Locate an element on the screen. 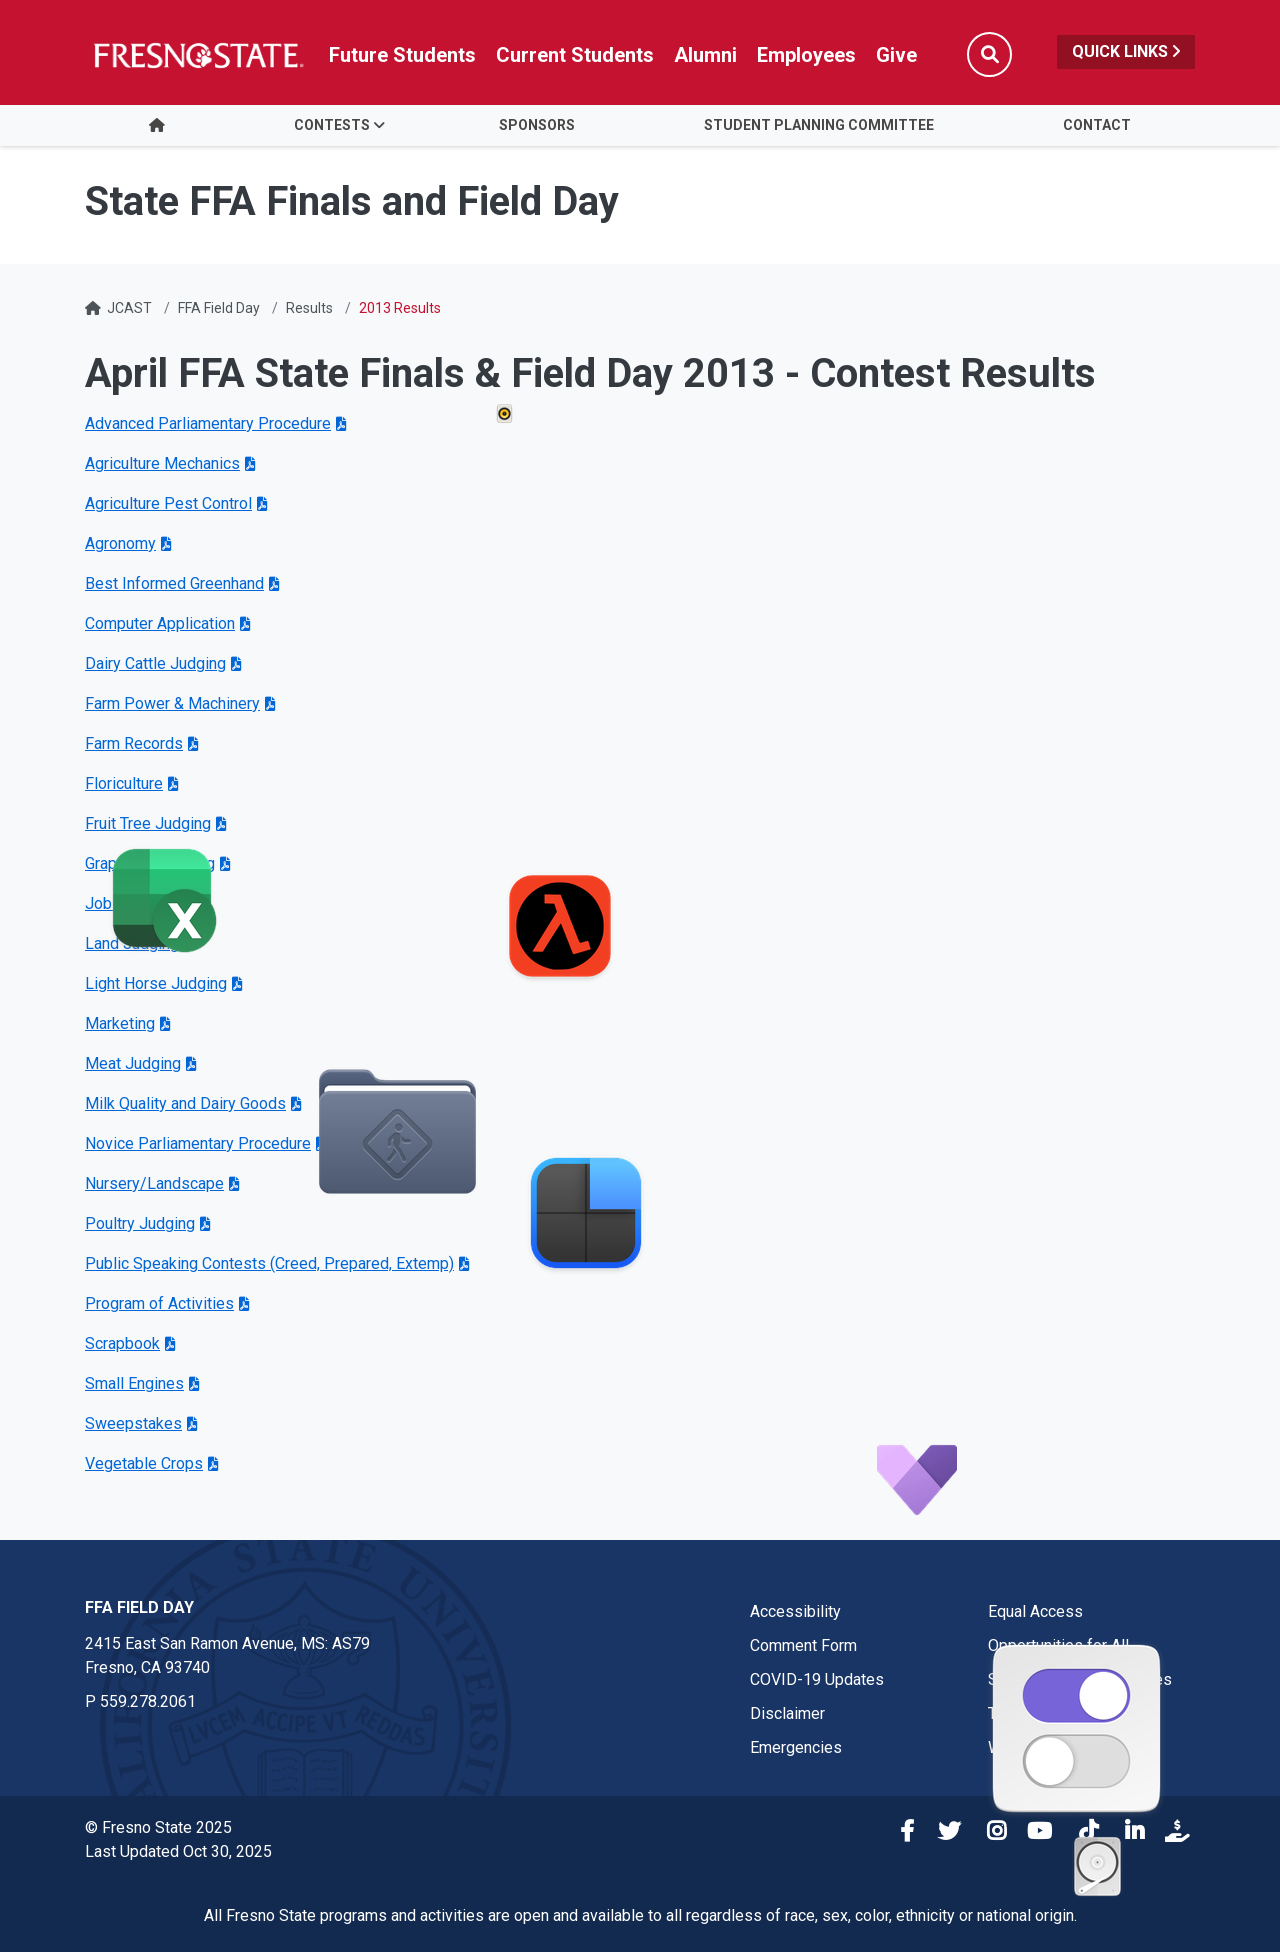  launch half-life deathmatch is located at coordinates (560, 926).